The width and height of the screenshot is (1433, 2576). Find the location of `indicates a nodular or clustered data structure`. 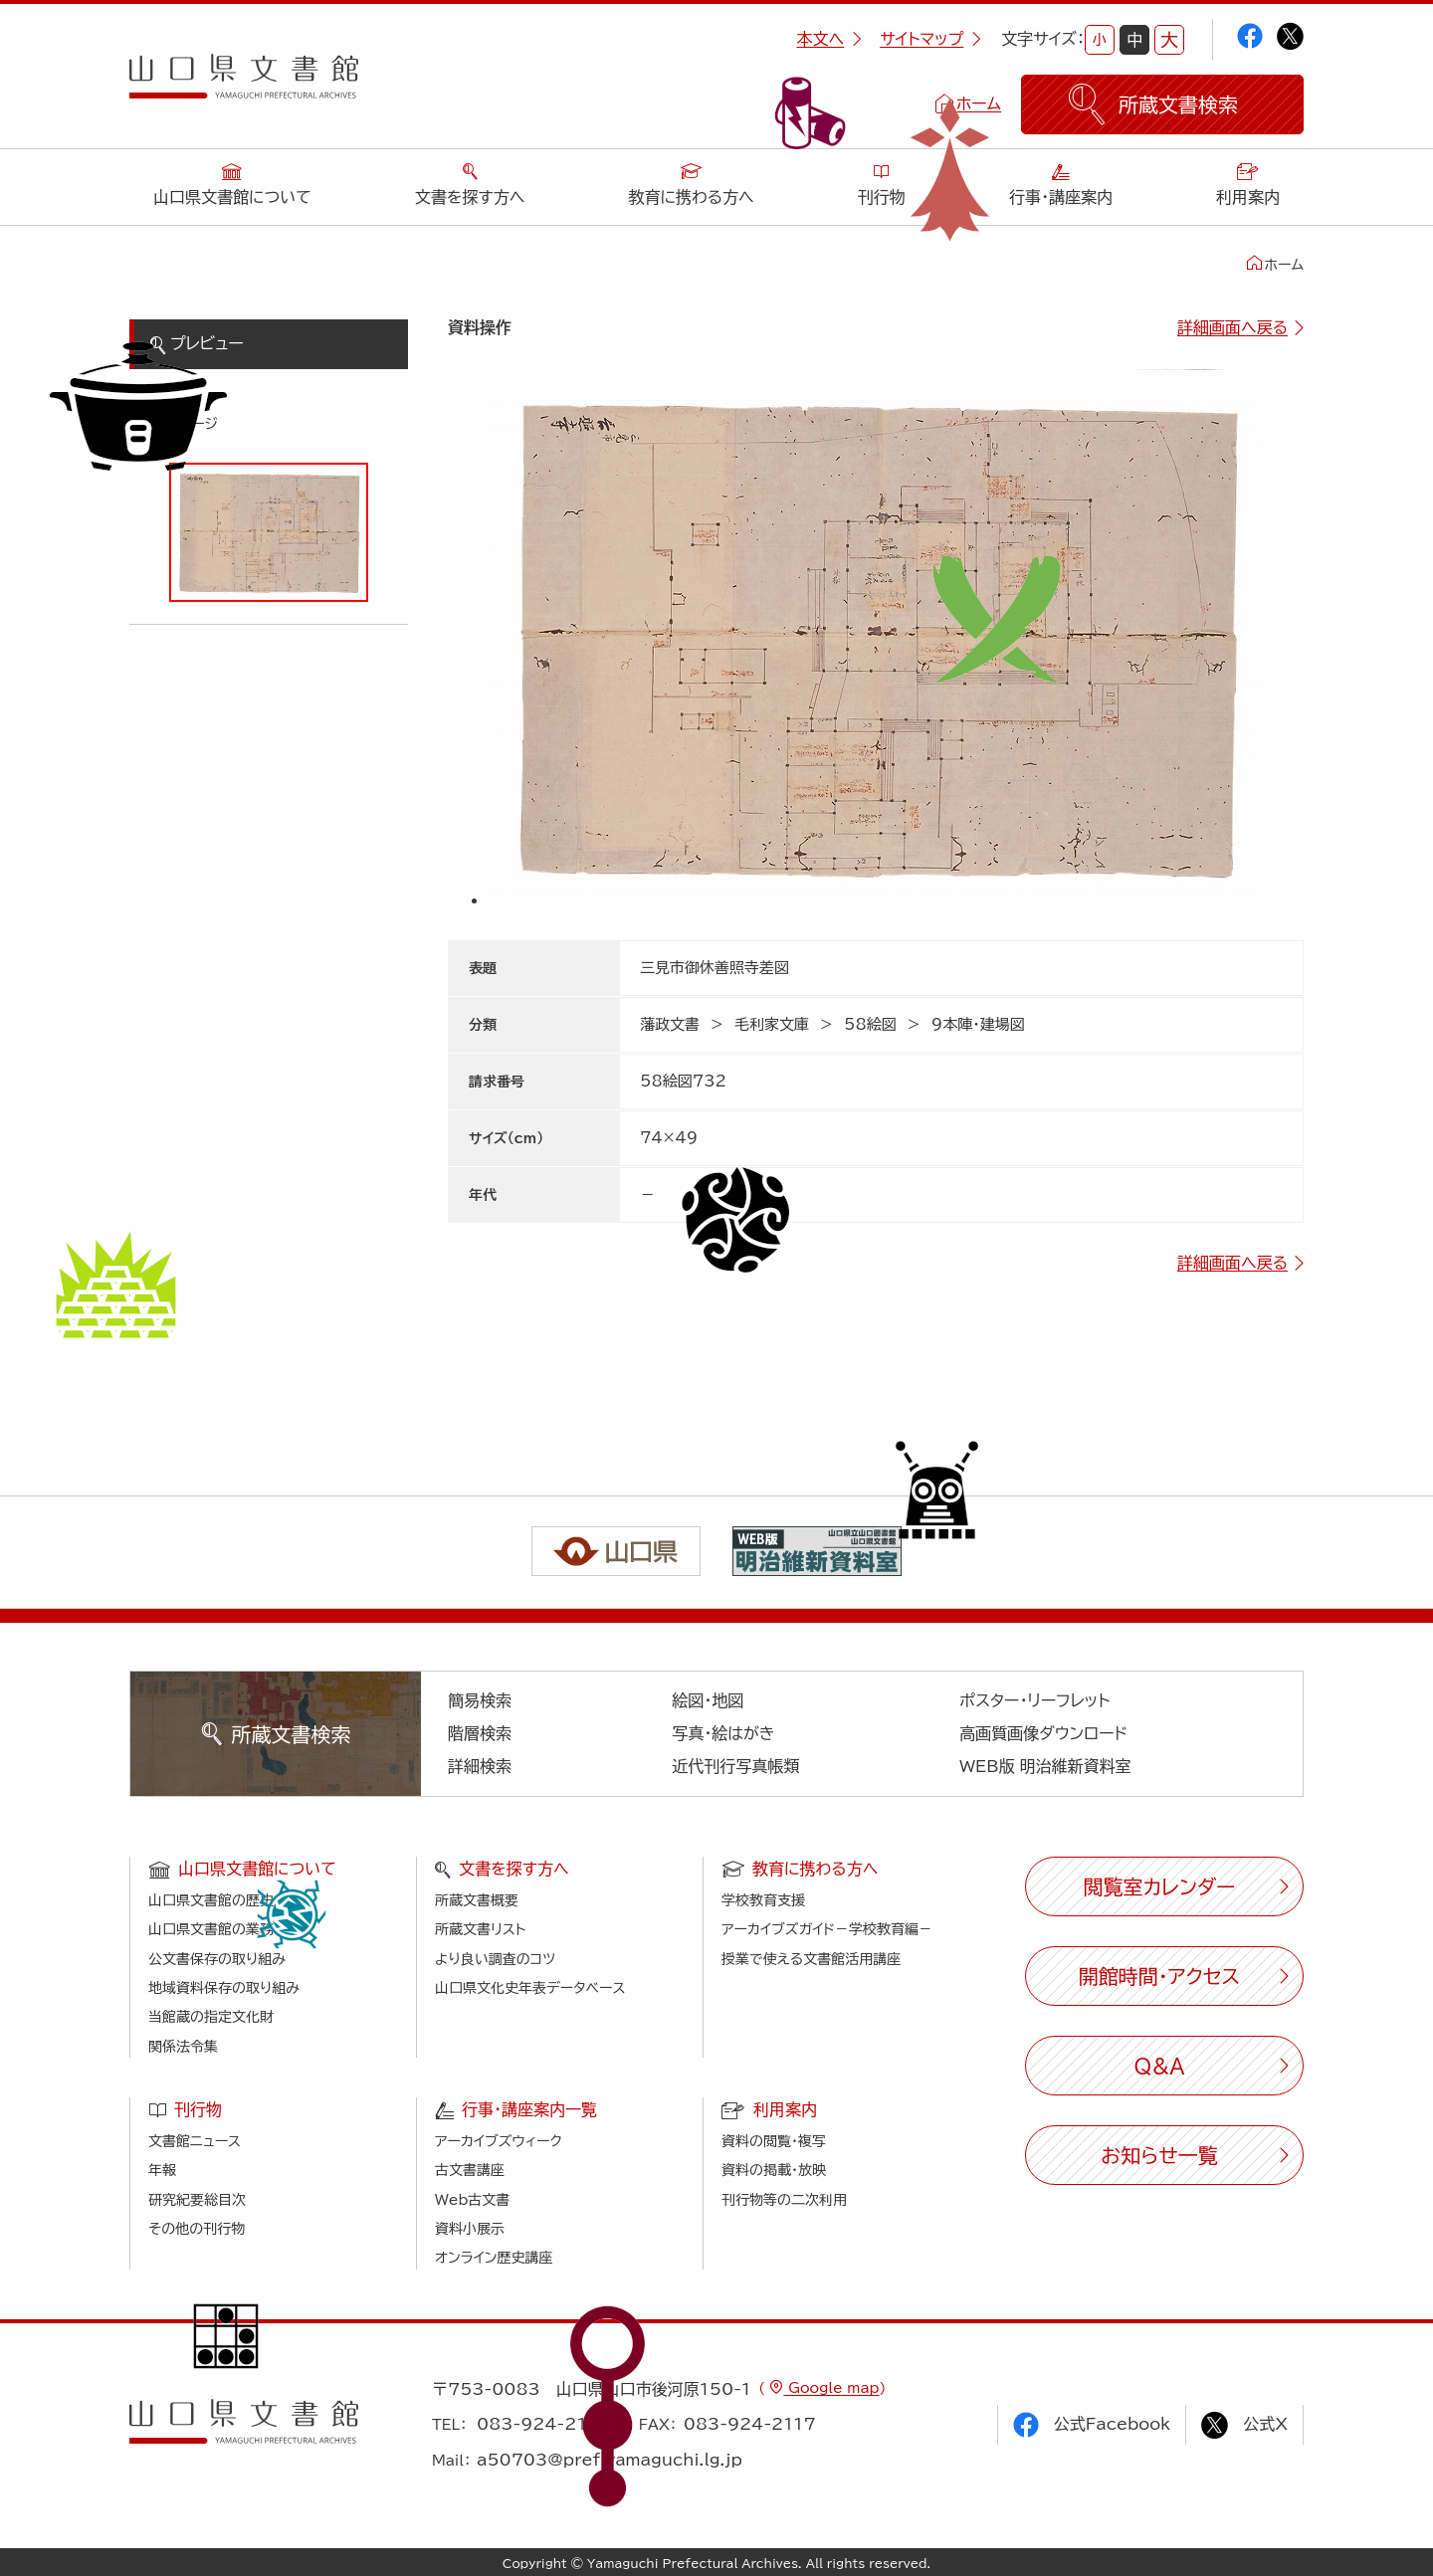

indicates a nodular or clustered data structure is located at coordinates (607, 2406).